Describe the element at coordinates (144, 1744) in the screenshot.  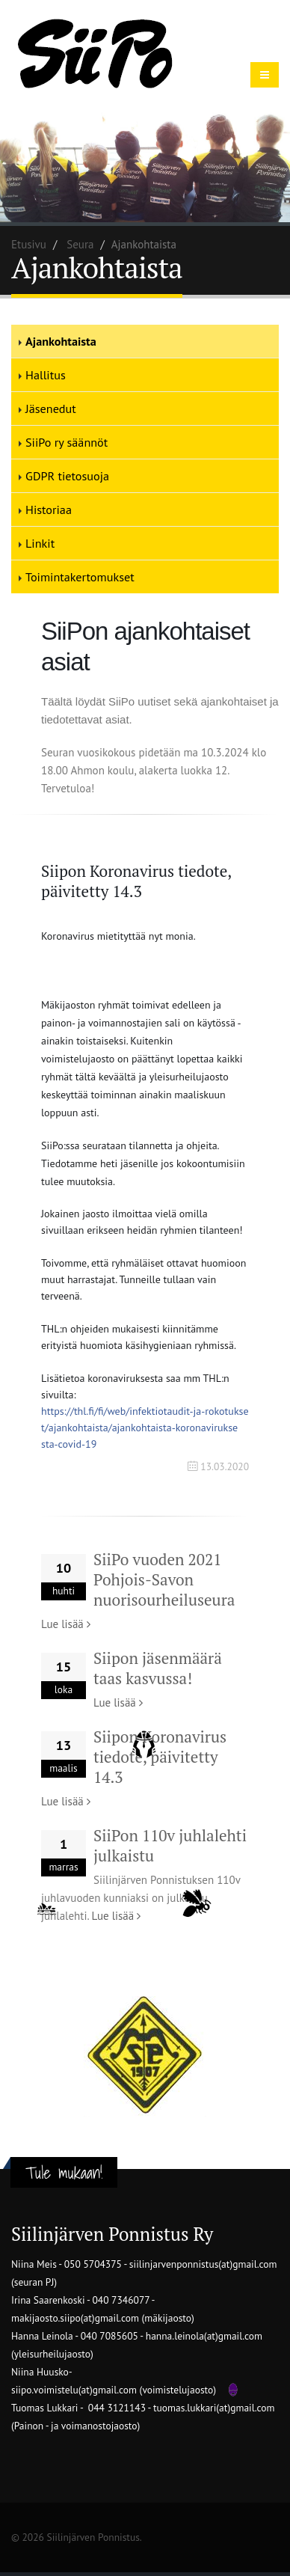
I see `select warlock class or character` at that location.